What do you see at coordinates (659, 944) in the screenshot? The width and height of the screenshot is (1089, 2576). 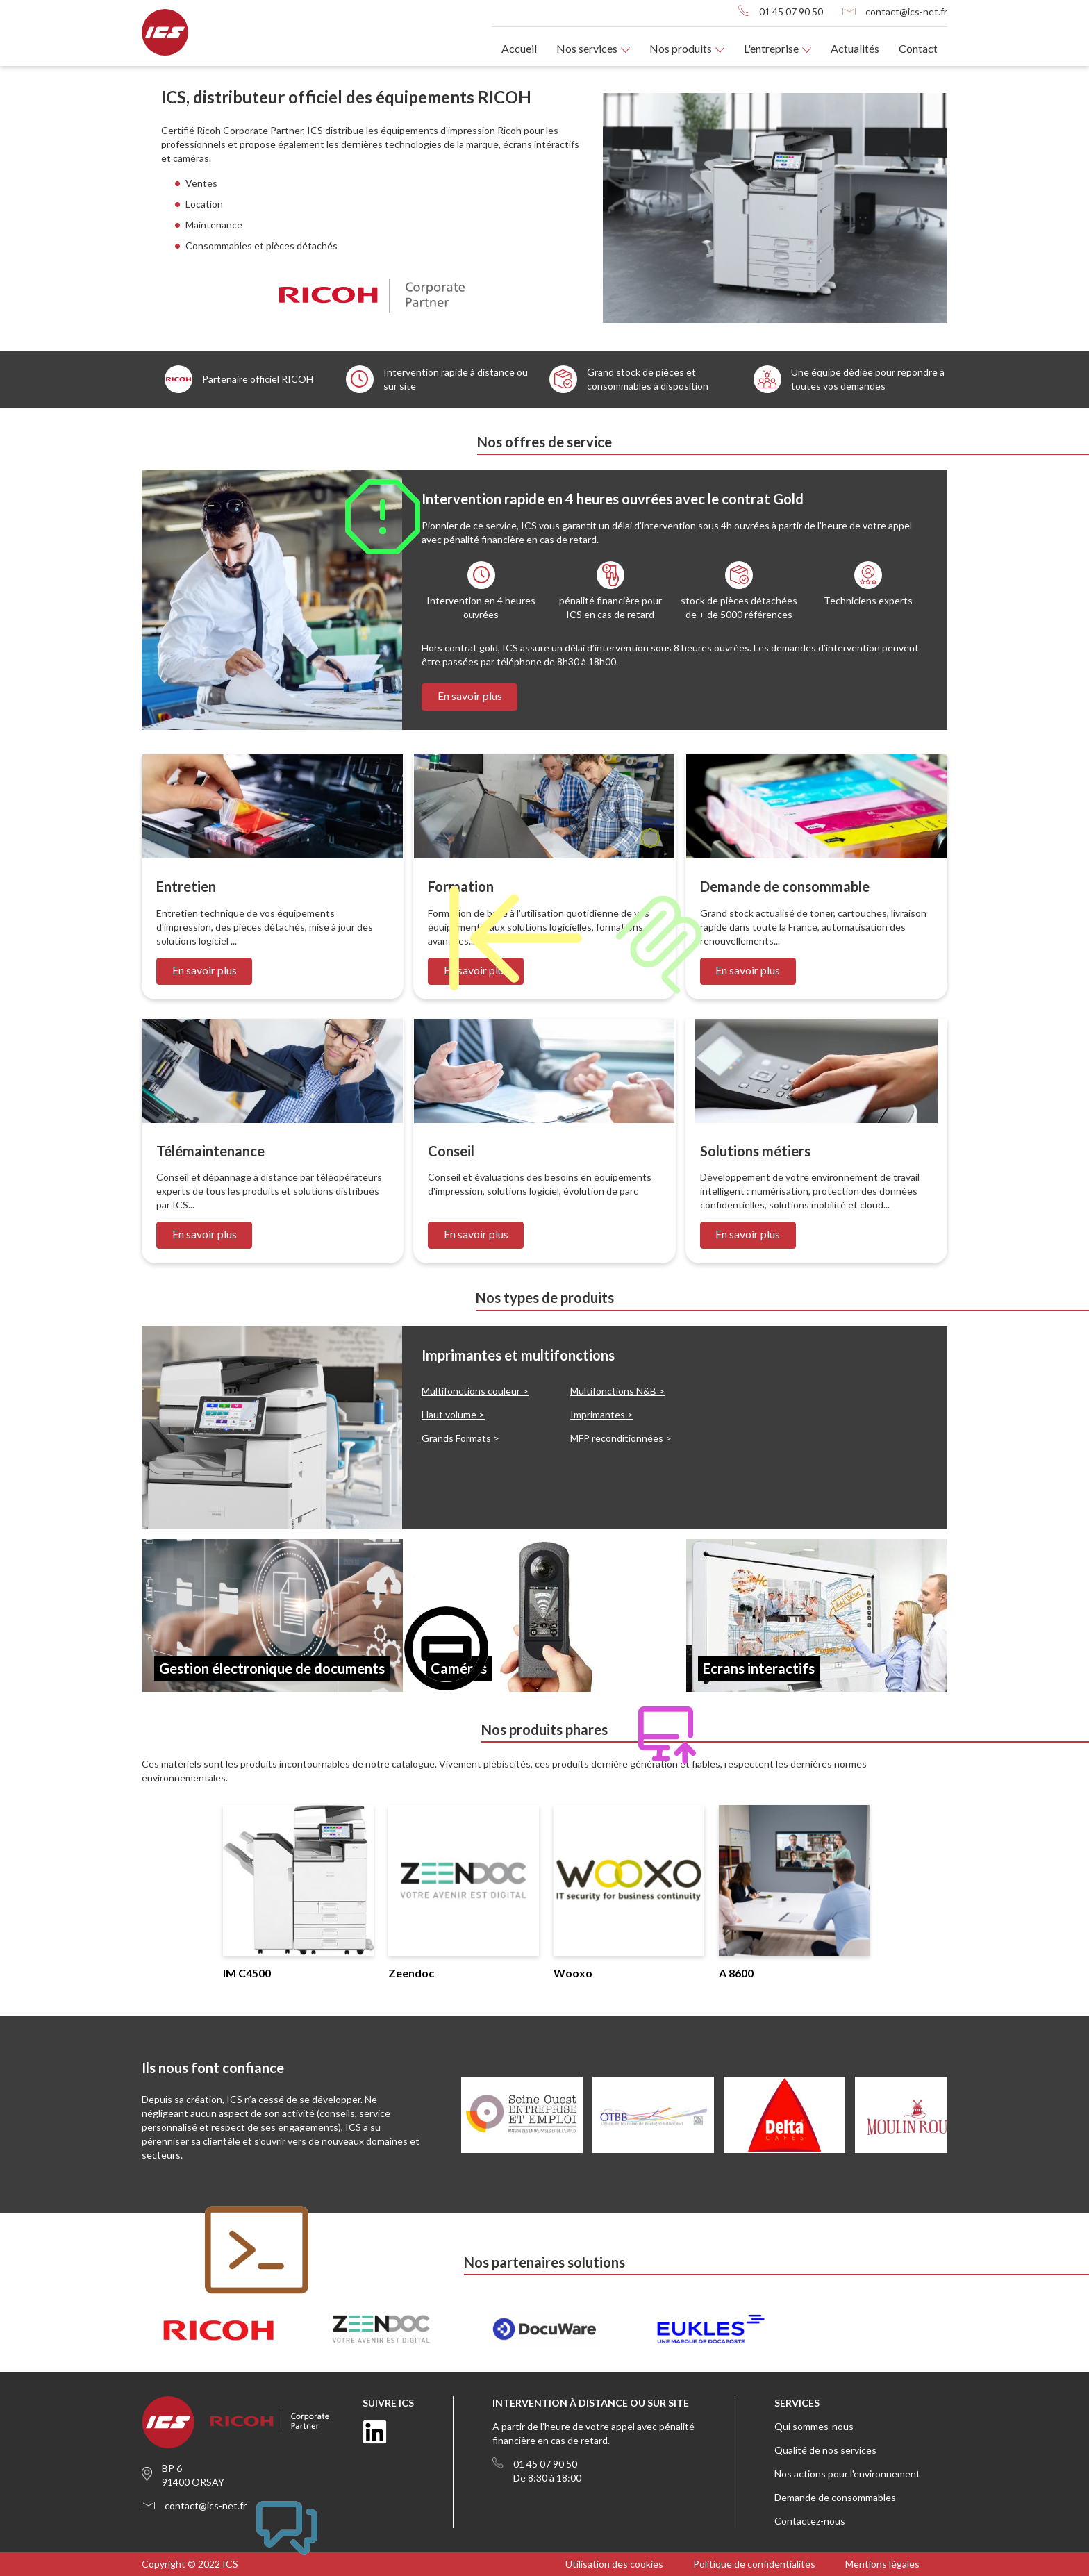 I see `connect to model context protocol services` at bounding box center [659, 944].